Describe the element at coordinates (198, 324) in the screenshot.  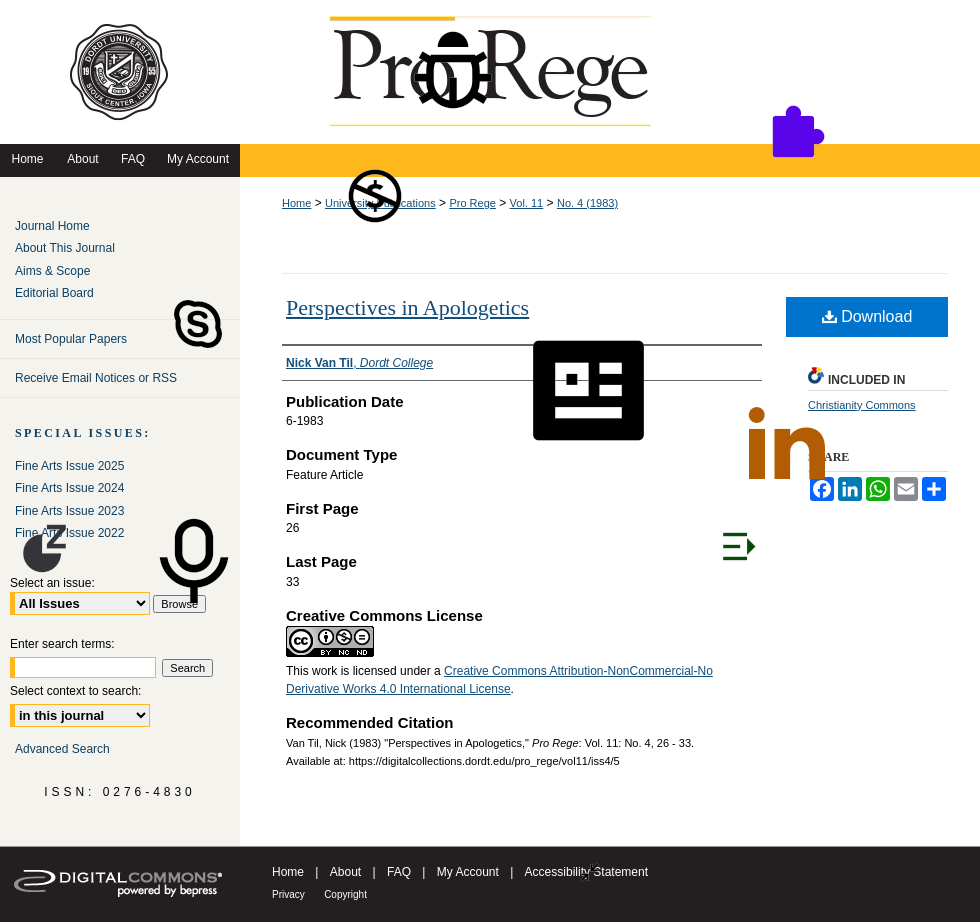
I see `open Skype app` at that location.